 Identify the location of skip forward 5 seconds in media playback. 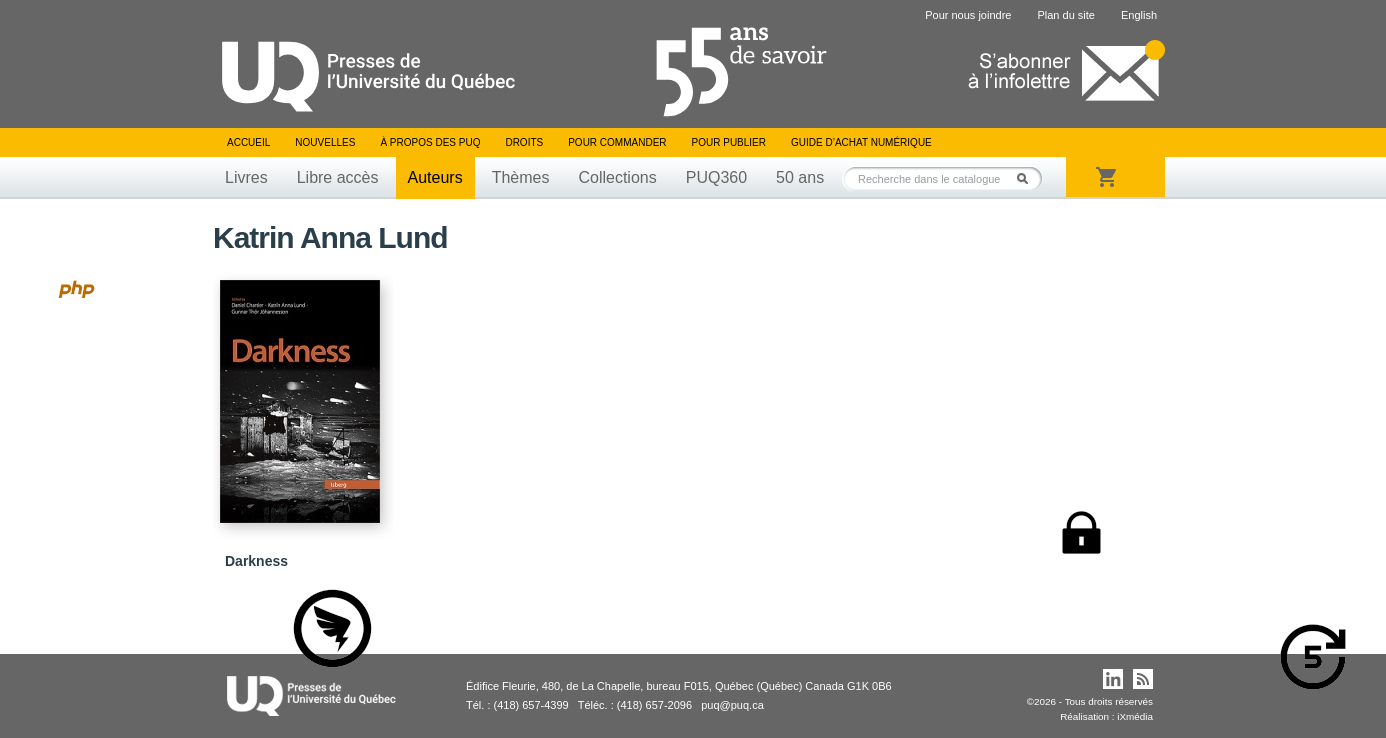
(1313, 657).